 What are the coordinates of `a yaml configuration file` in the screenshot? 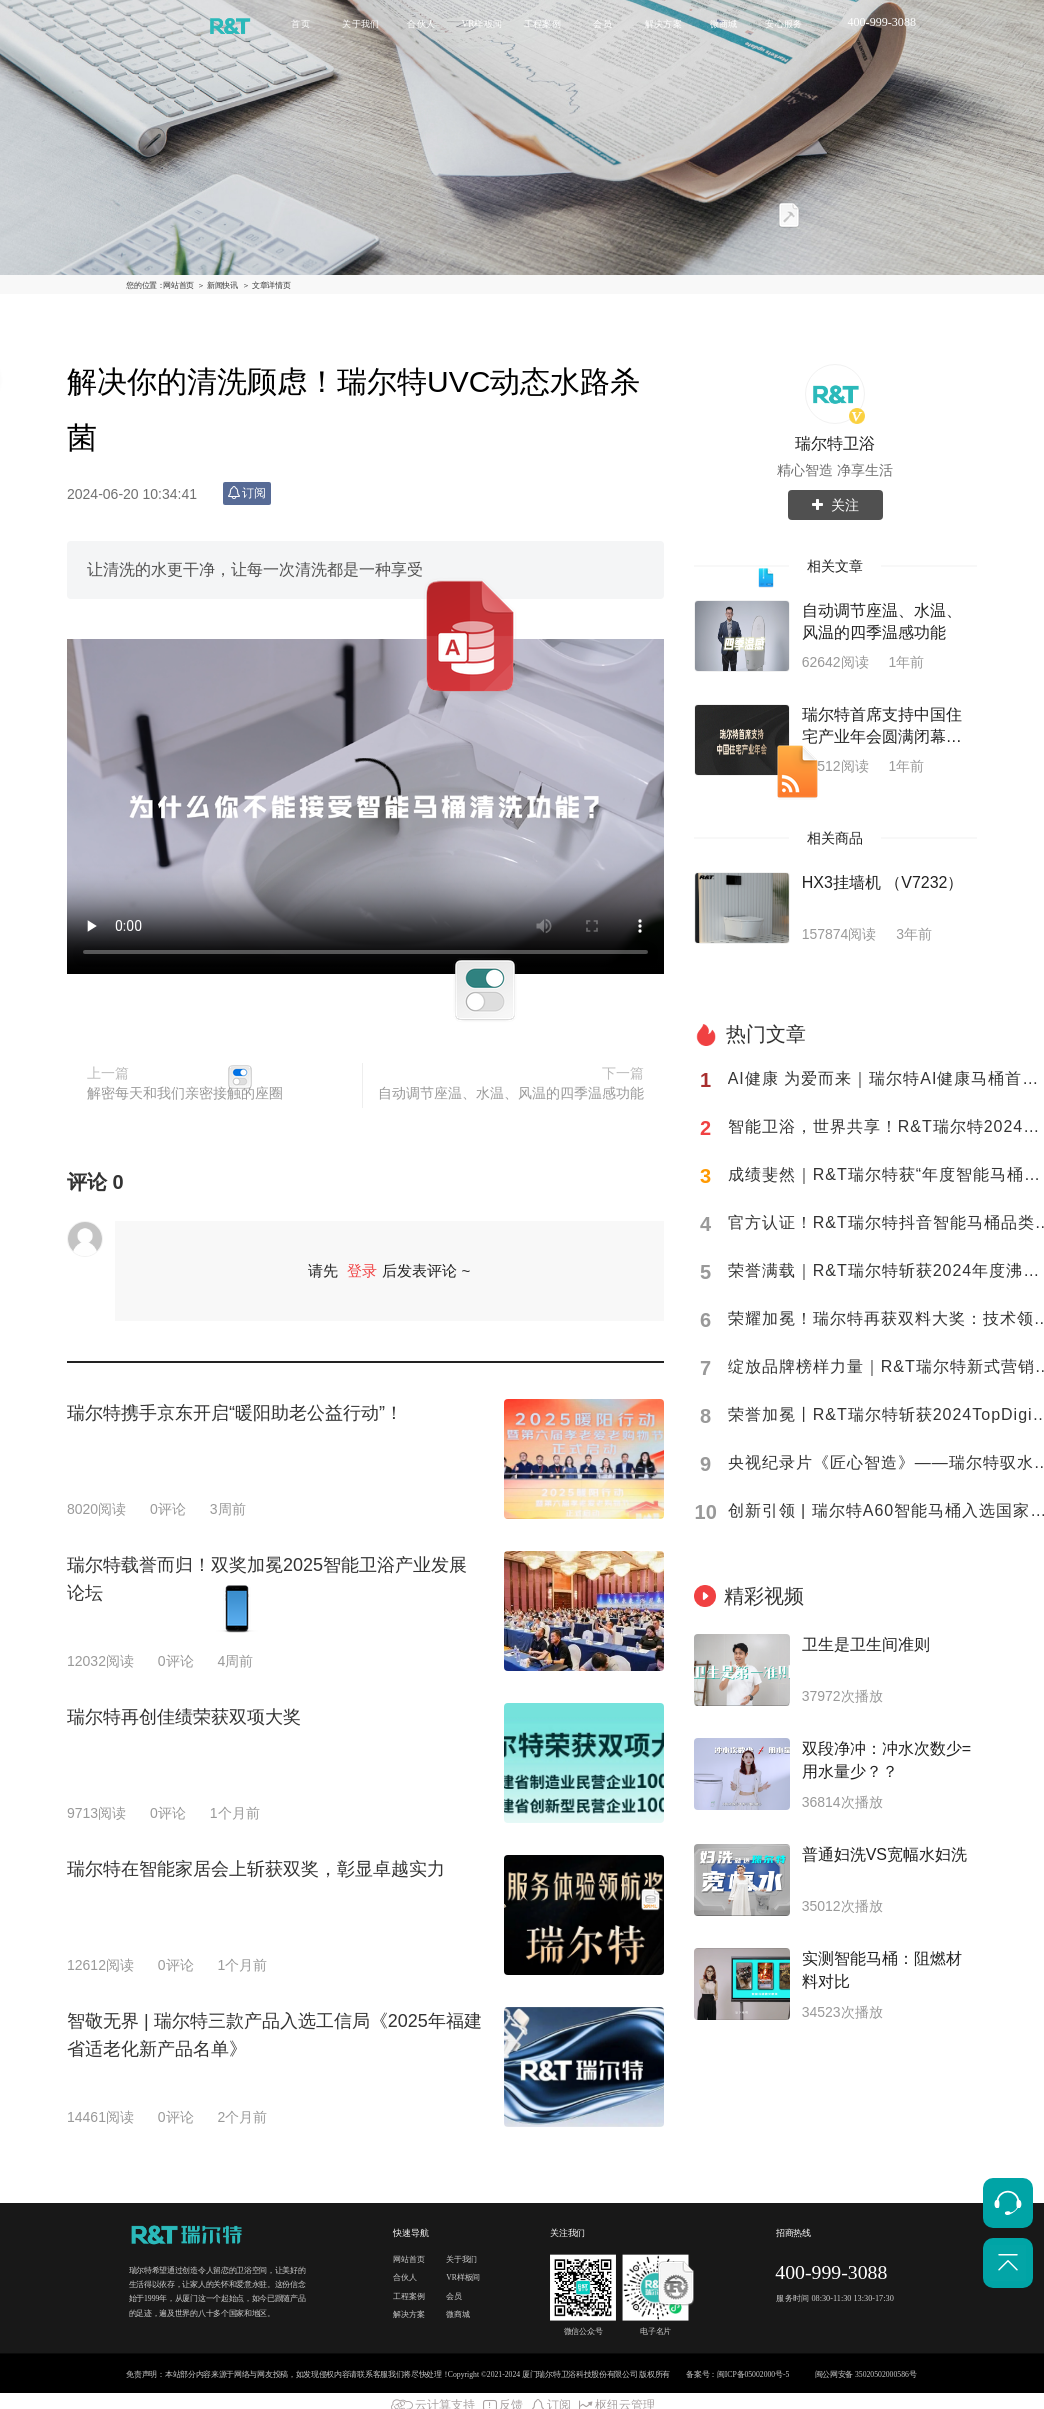 It's located at (650, 1899).